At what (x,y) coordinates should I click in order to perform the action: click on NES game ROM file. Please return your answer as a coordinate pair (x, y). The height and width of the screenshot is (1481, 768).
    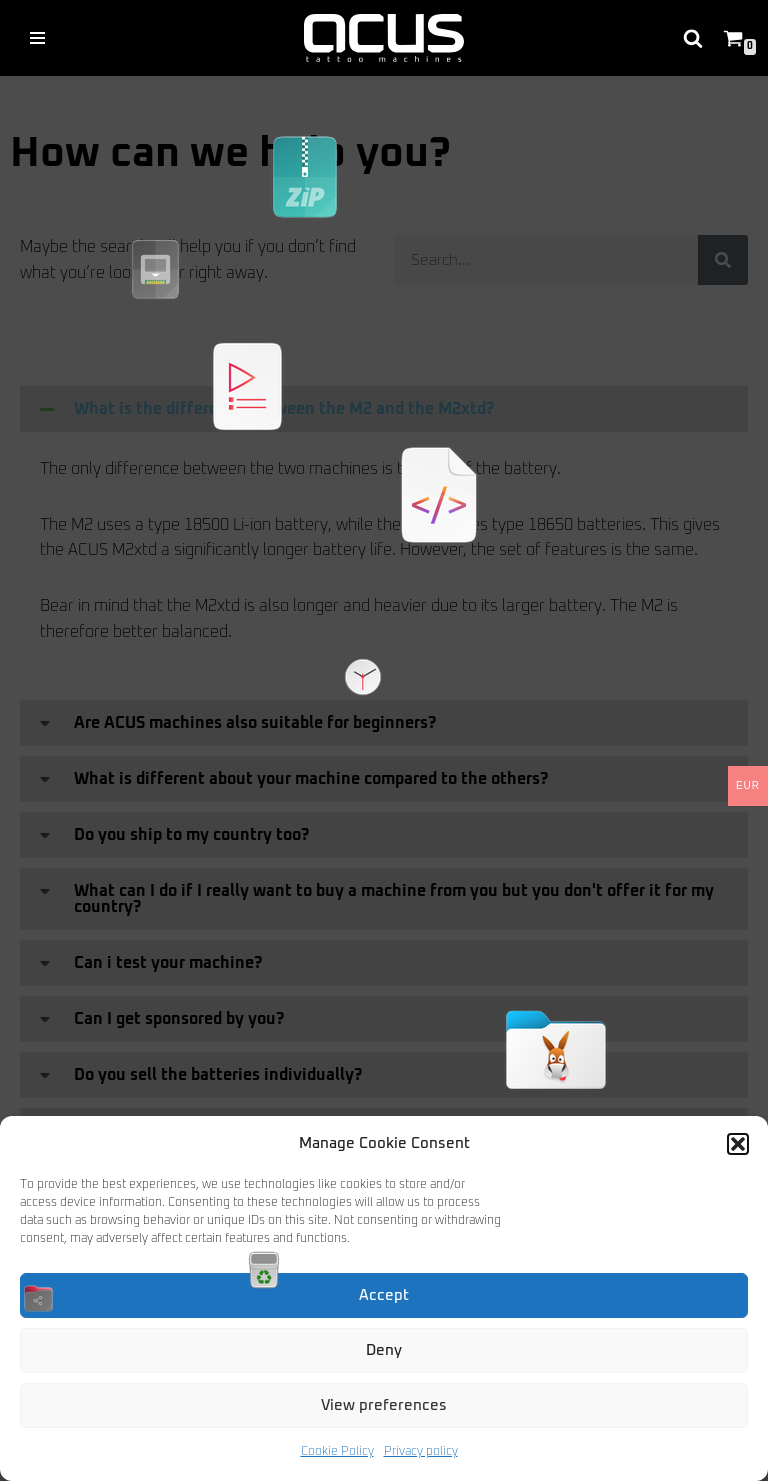
    Looking at the image, I should click on (155, 269).